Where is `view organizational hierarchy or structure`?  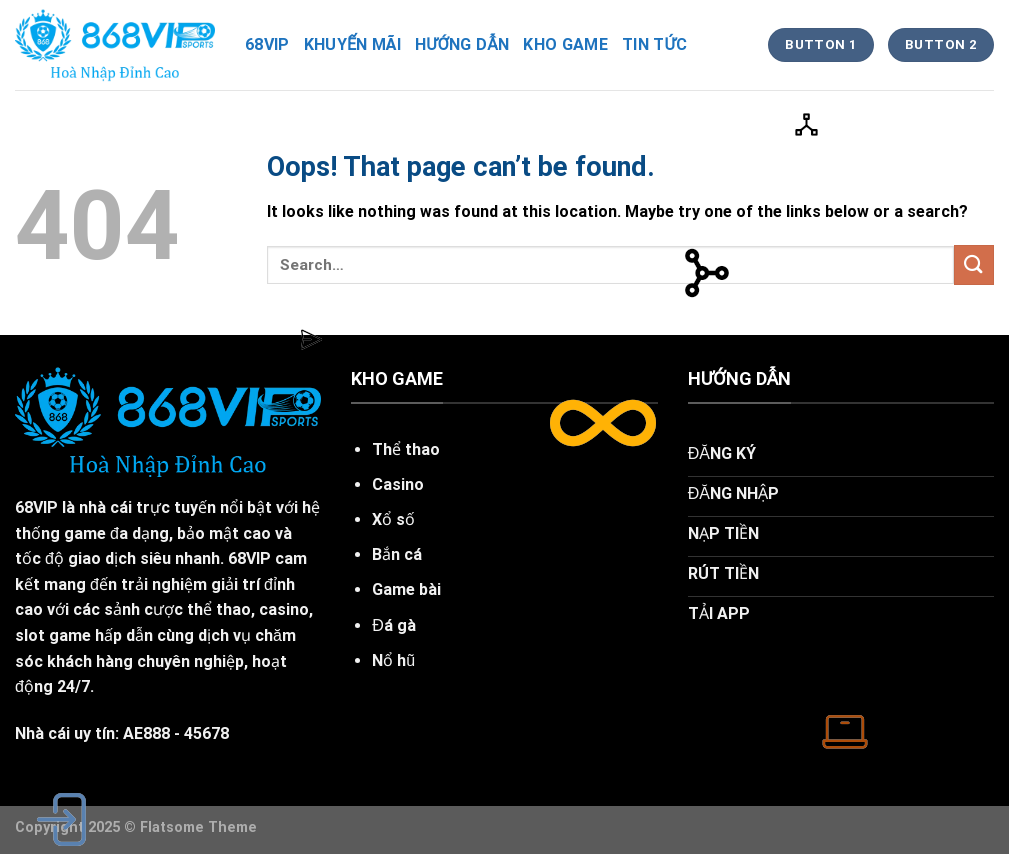 view organizational hierarchy or structure is located at coordinates (806, 124).